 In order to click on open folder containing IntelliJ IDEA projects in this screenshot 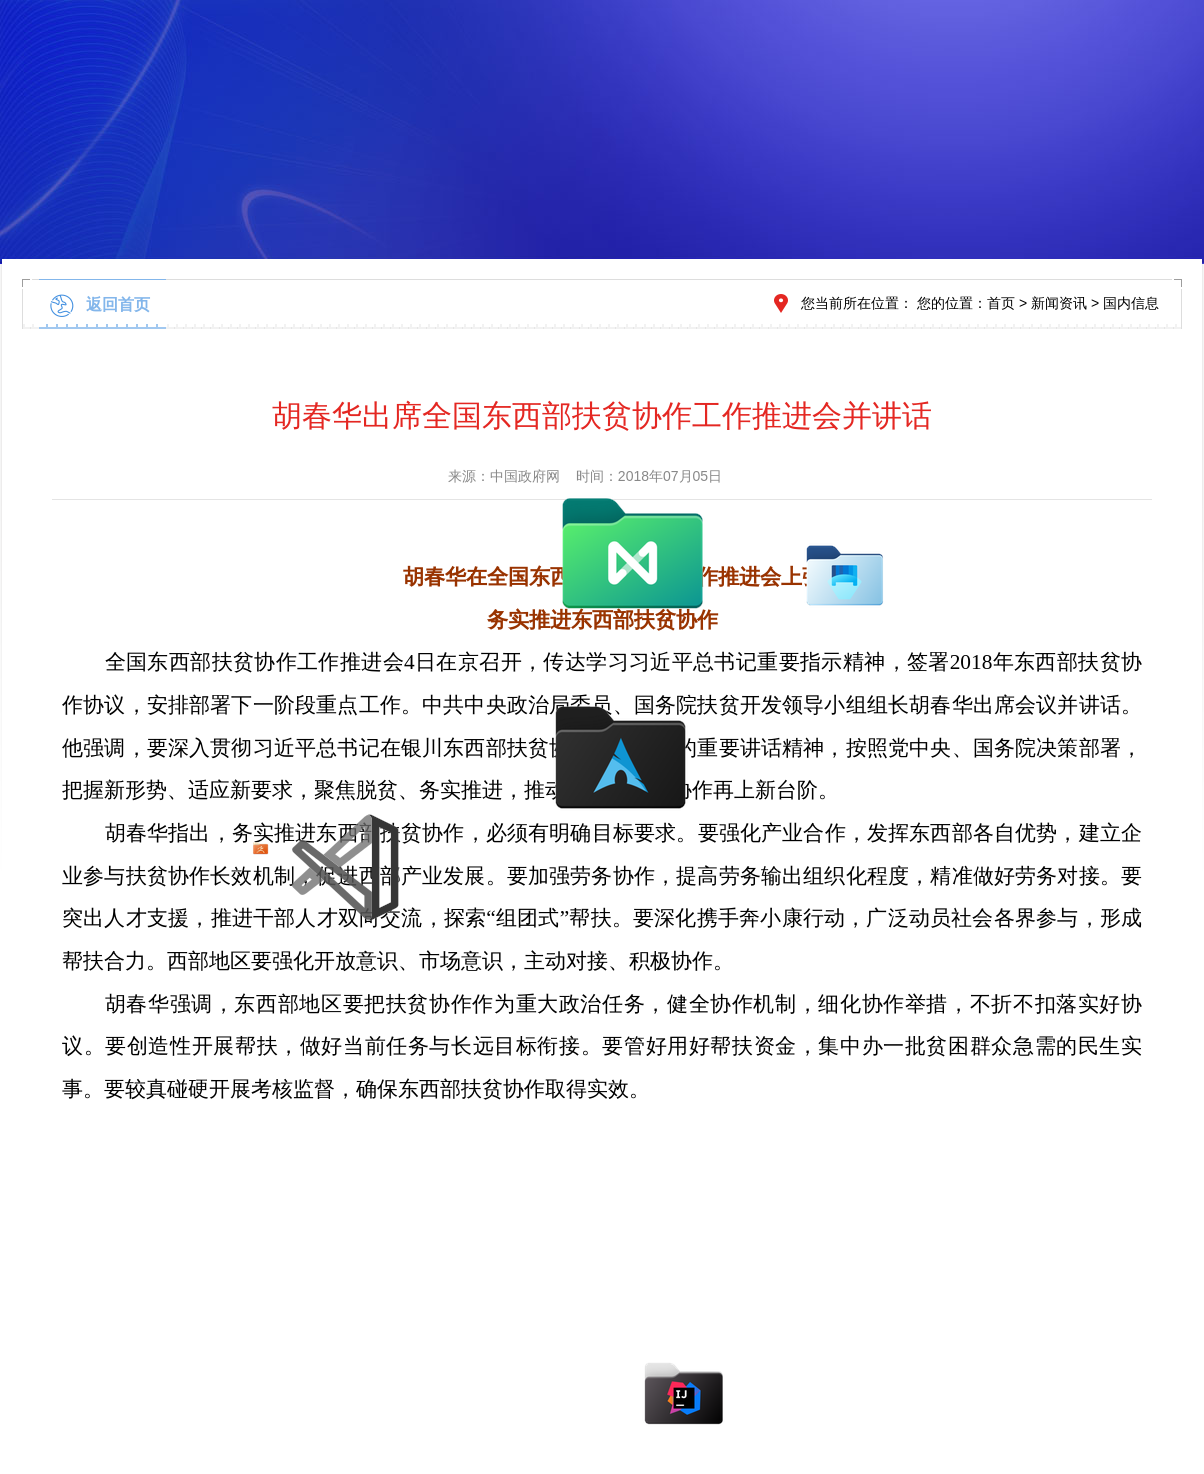, I will do `click(683, 1395)`.